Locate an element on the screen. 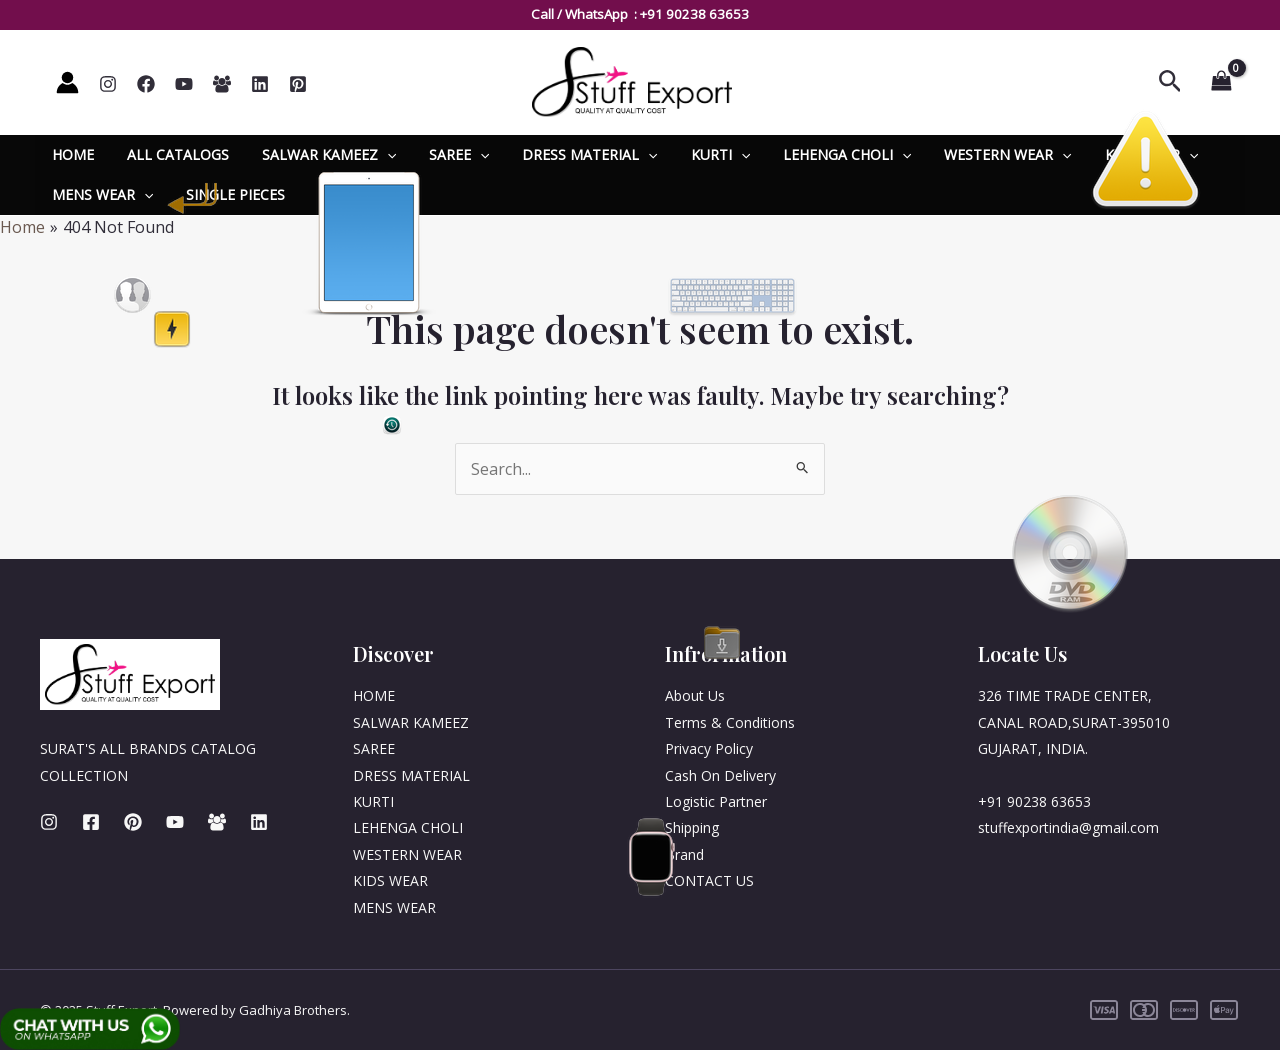 This screenshot has width=1280, height=1050. open Time Machine backup and restore utility is located at coordinates (392, 425).